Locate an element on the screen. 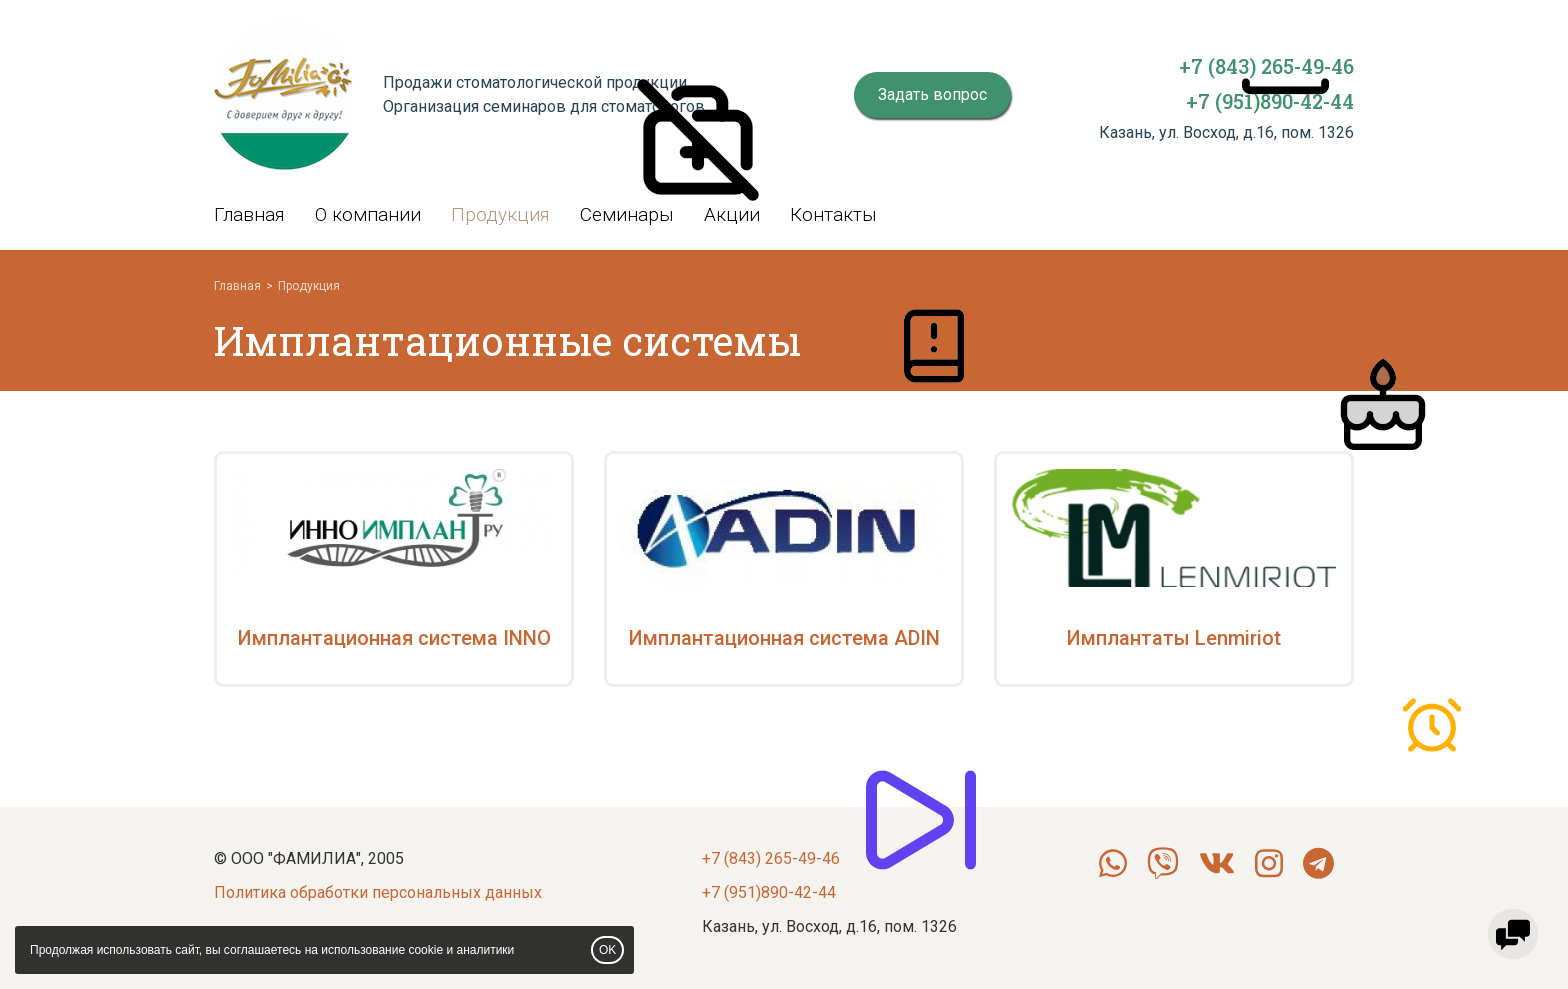 This screenshot has height=989, width=1568. first aid or medical services unavailable is located at coordinates (698, 140).